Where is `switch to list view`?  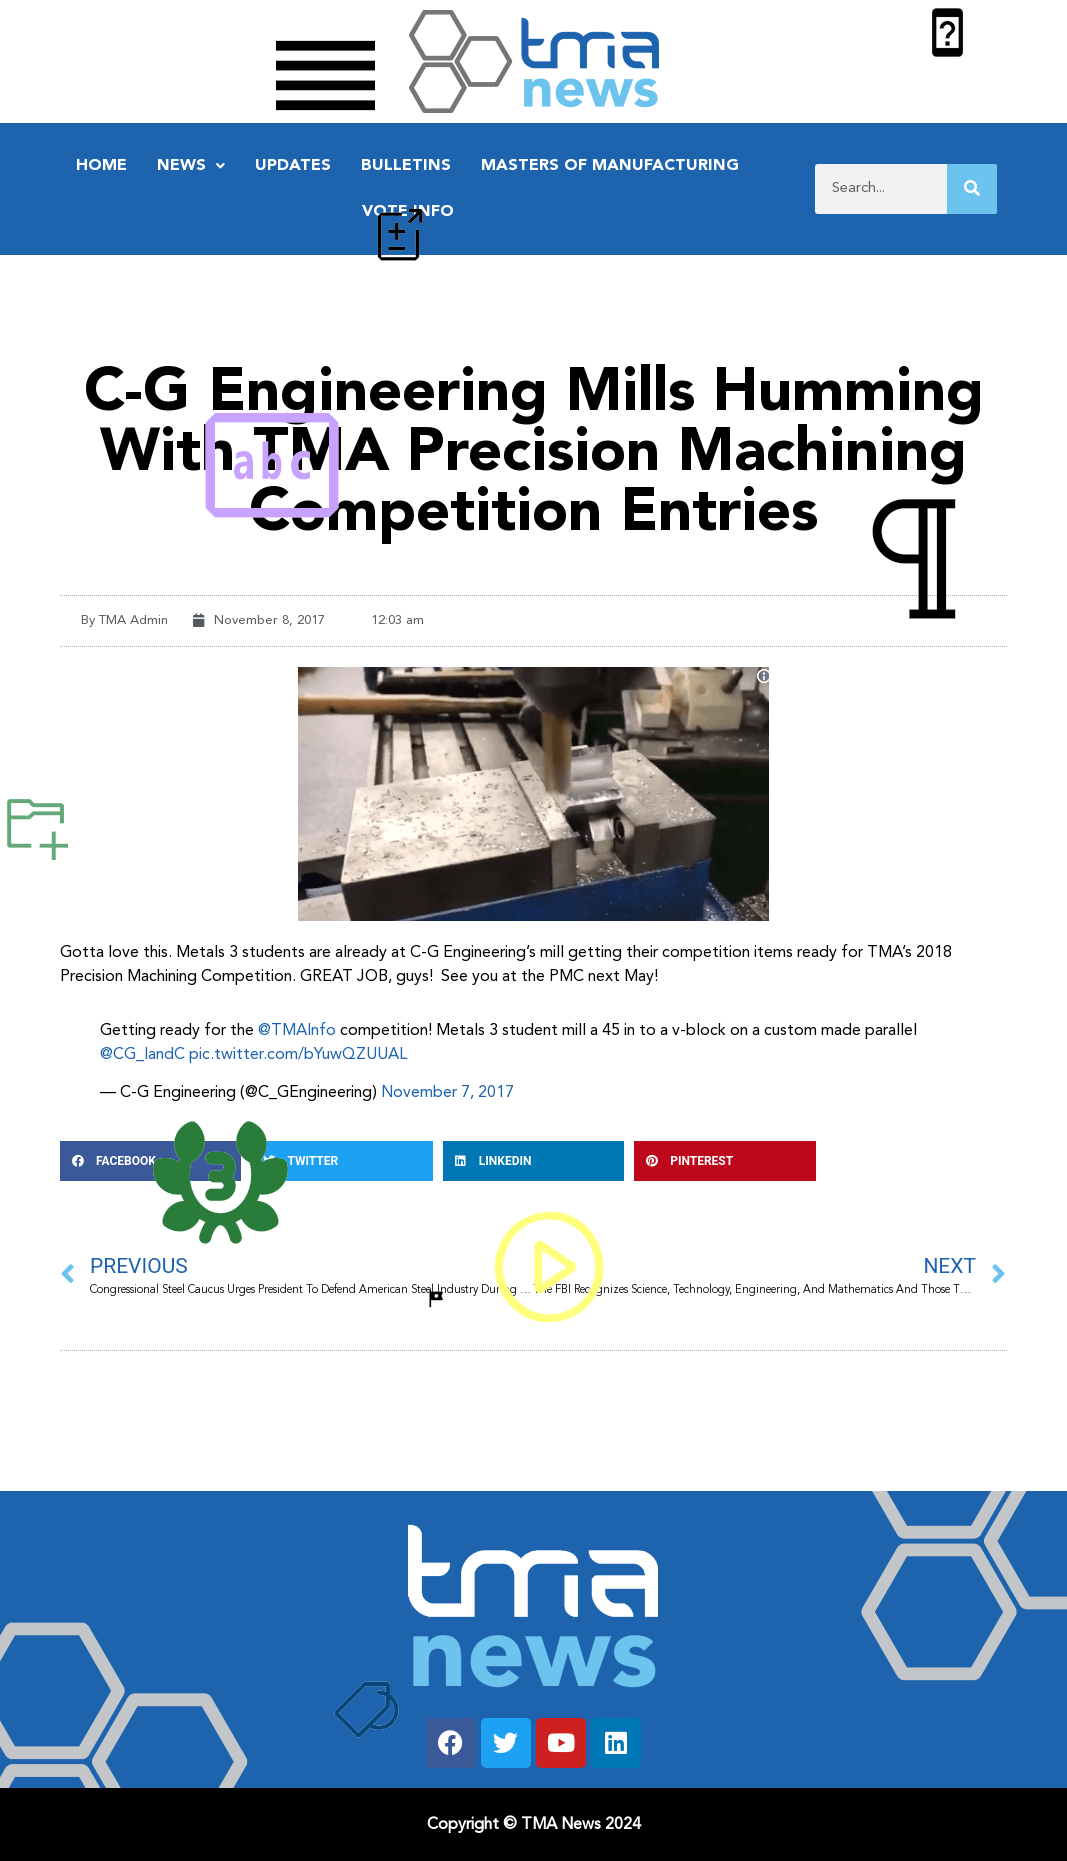
switch to list view is located at coordinates (325, 75).